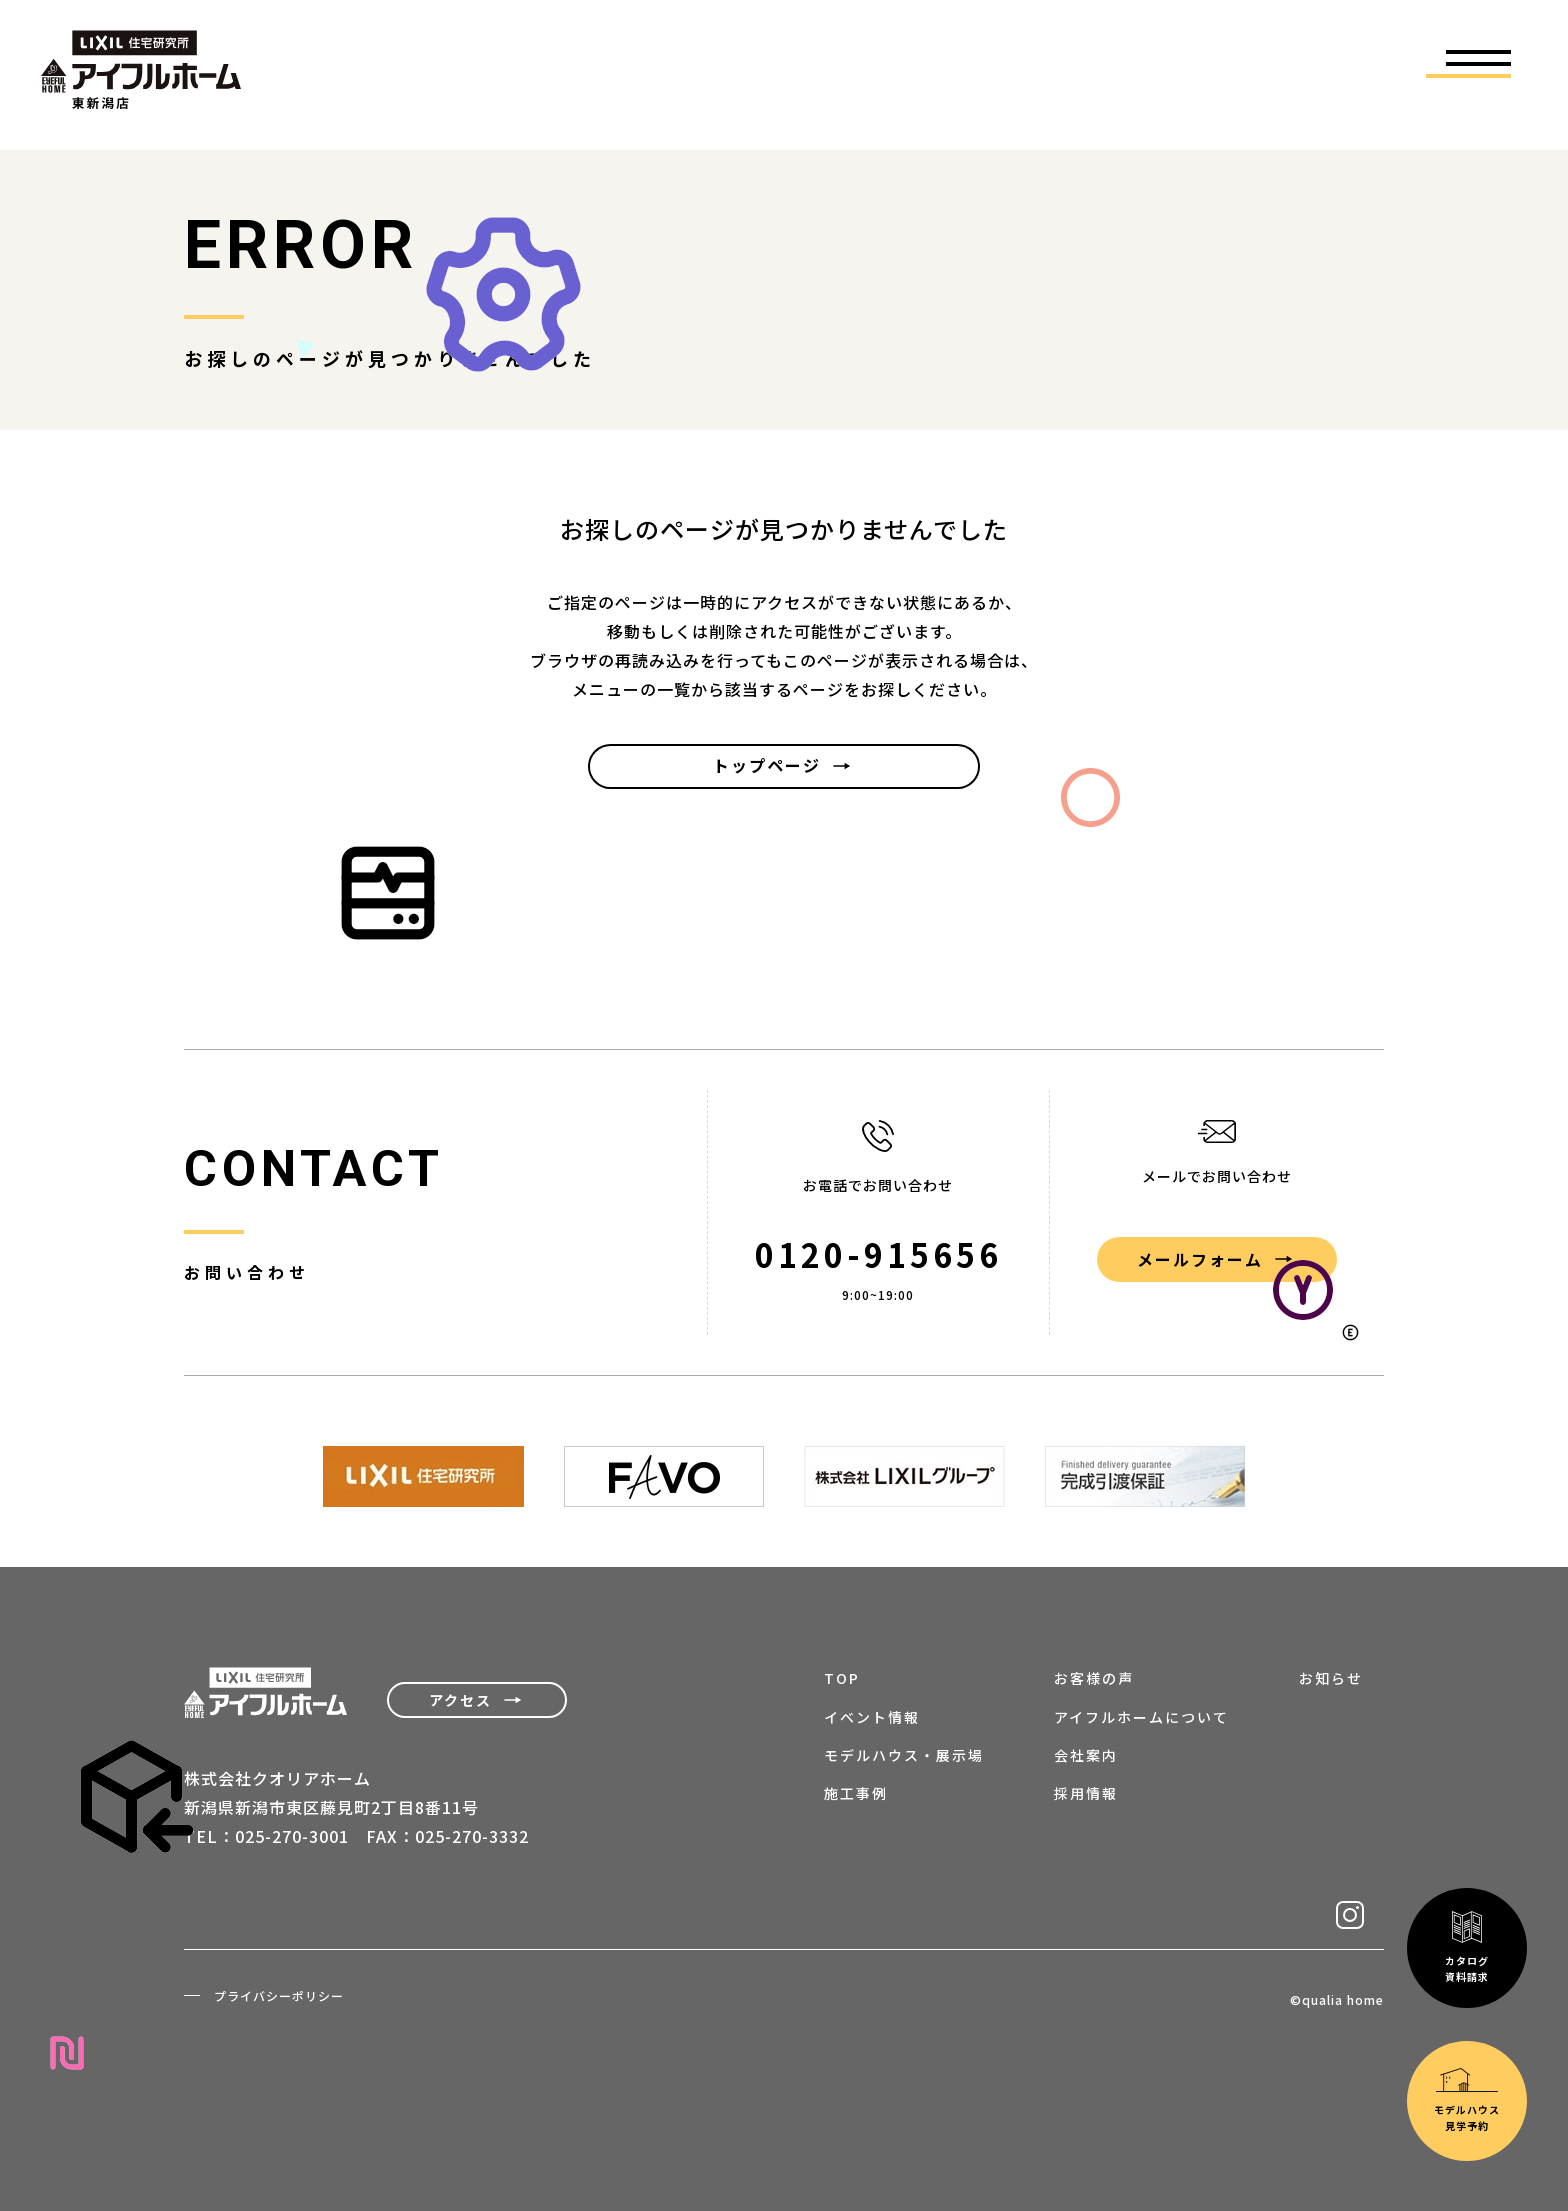 This screenshot has height=2211, width=1568. What do you see at coordinates (1350, 1332) in the screenshot?
I see `indicates an "E" rating or classification` at bounding box center [1350, 1332].